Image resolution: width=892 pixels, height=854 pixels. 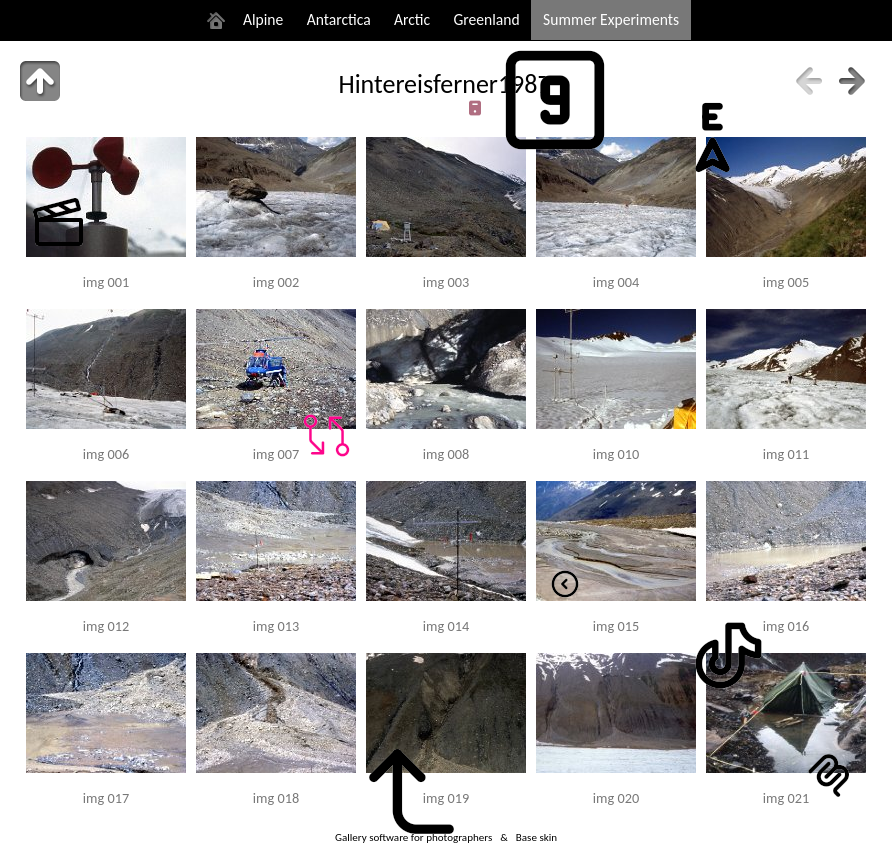 I want to click on go back to the previous screen, so click(x=565, y=584).